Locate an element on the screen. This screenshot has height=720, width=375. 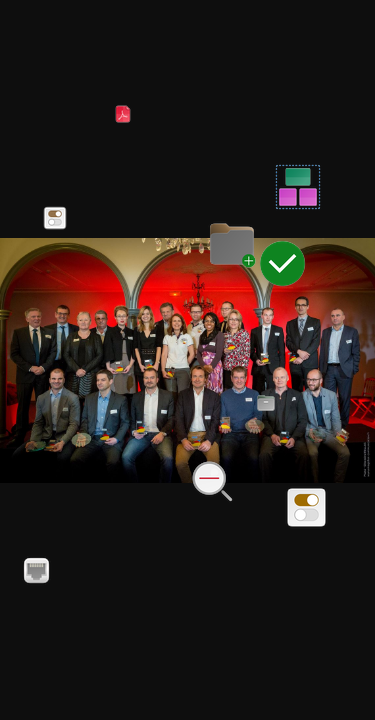
zoom out to see more content is located at coordinates (212, 481).